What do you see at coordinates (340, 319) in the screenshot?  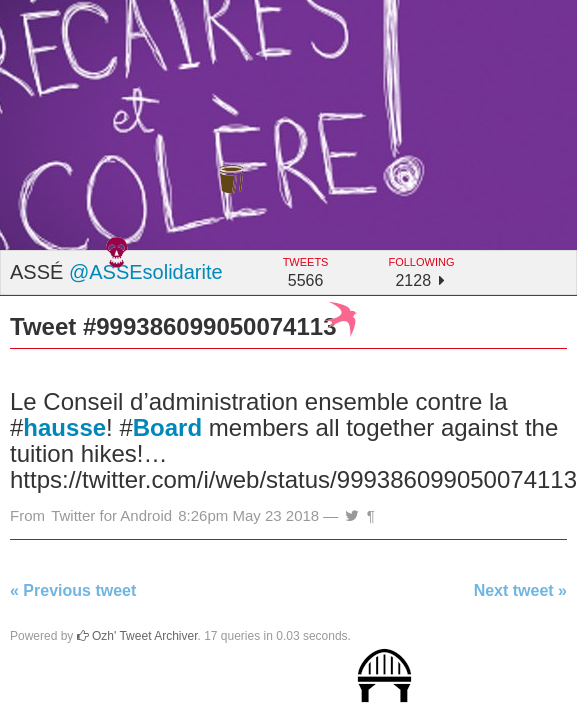 I see `swallow bird icon for nature or wildlife category` at bounding box center [340, 319].